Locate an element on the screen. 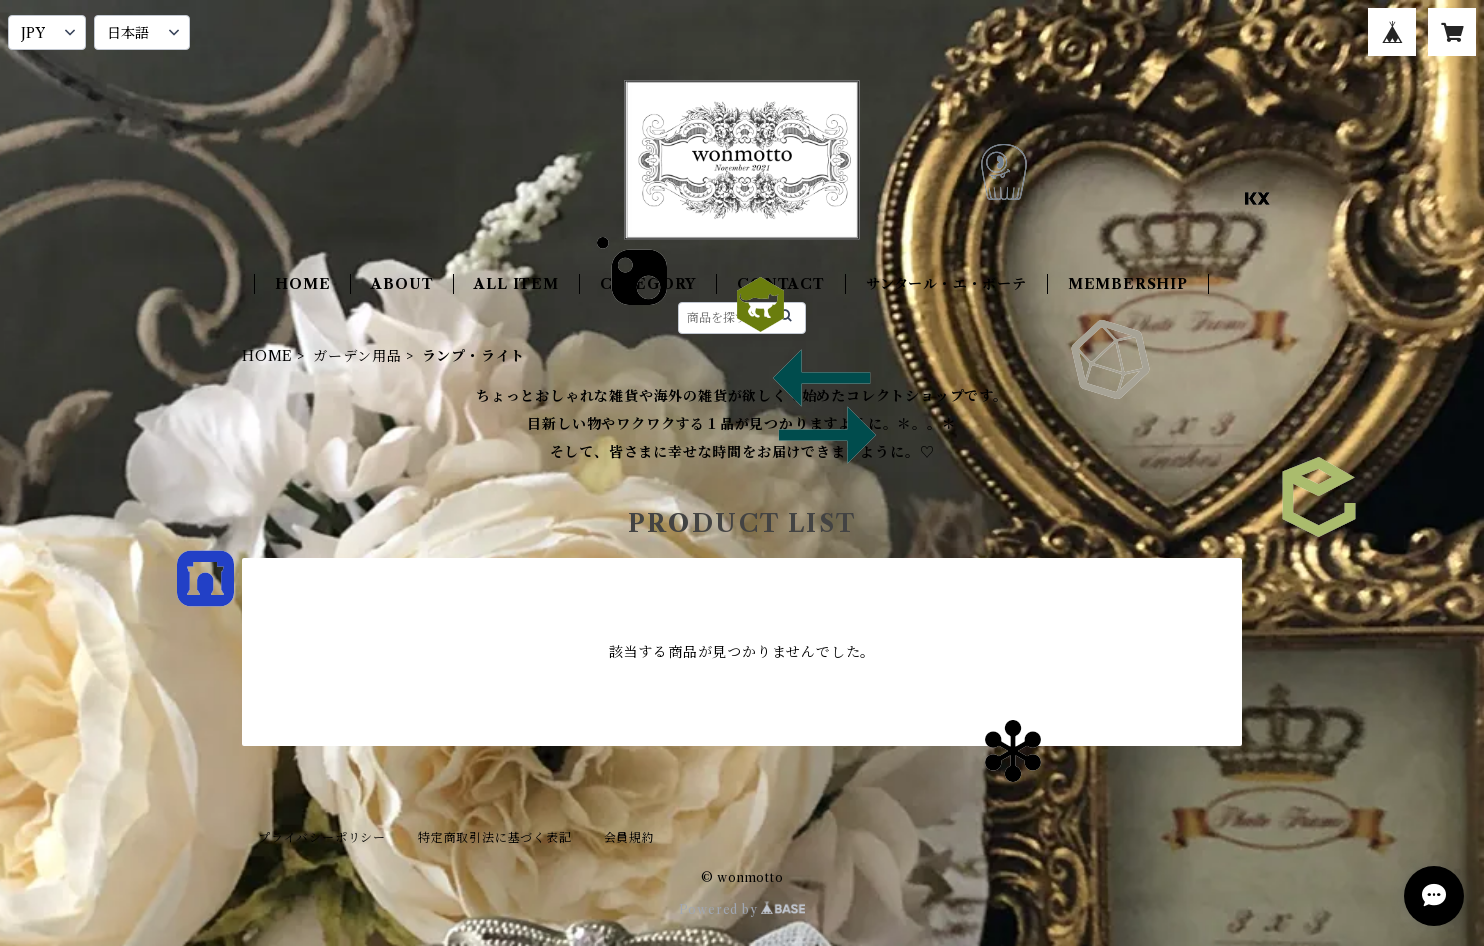 This screenshot has height=946, width=1484. open TiddlyWiki application is located at coordinates (760, 304).